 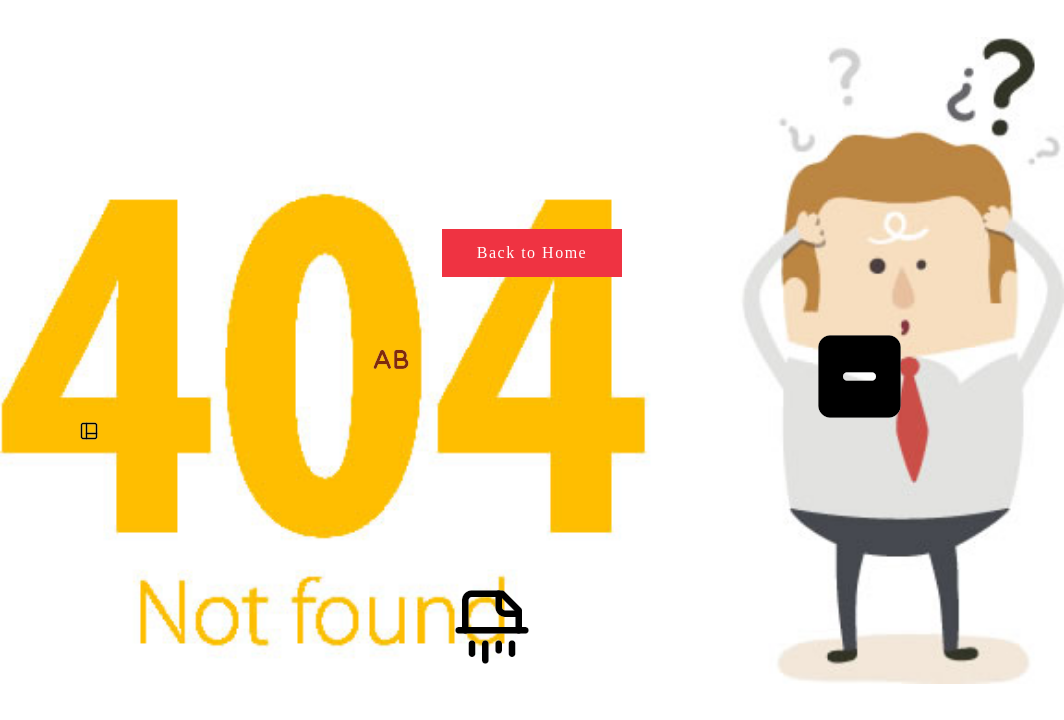 I want to click on toggle uppercase text formatting, so click(x=391, y=361).